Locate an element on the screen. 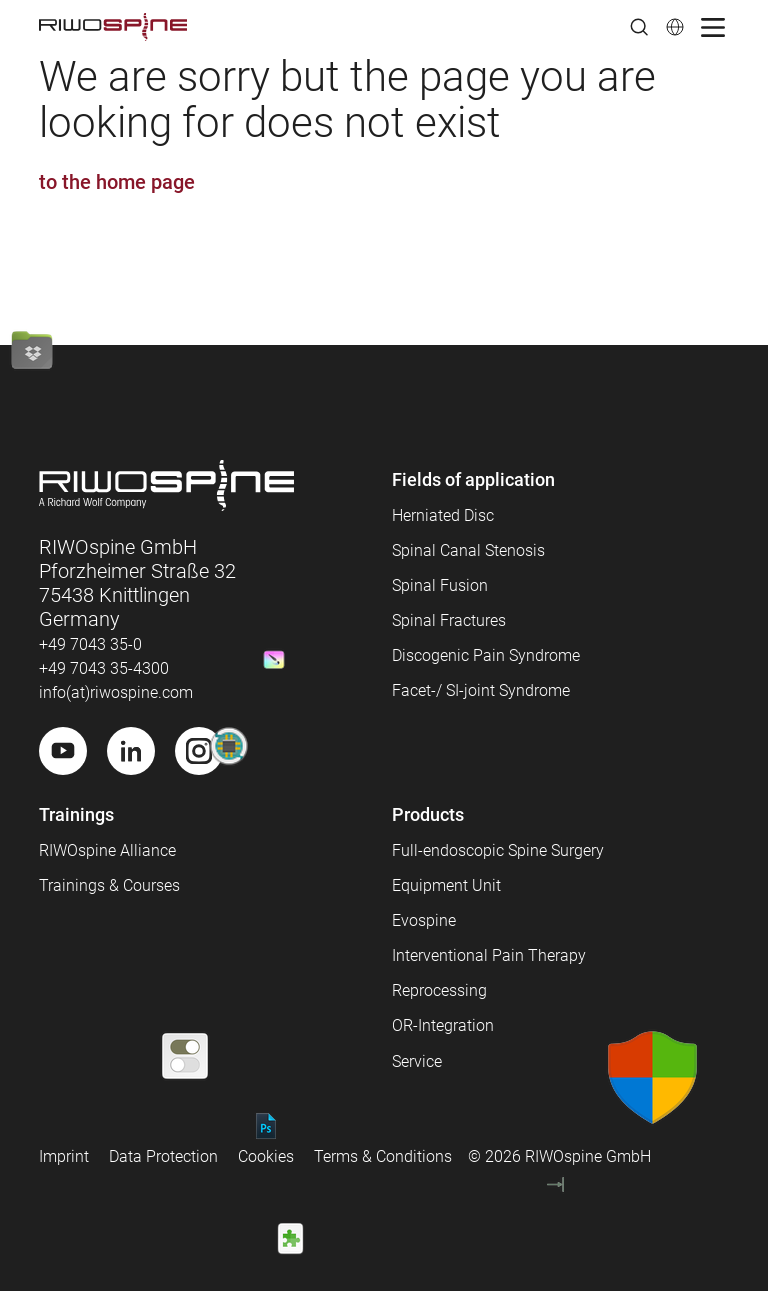  open a Krita project file is located at coordinates (274, 659).